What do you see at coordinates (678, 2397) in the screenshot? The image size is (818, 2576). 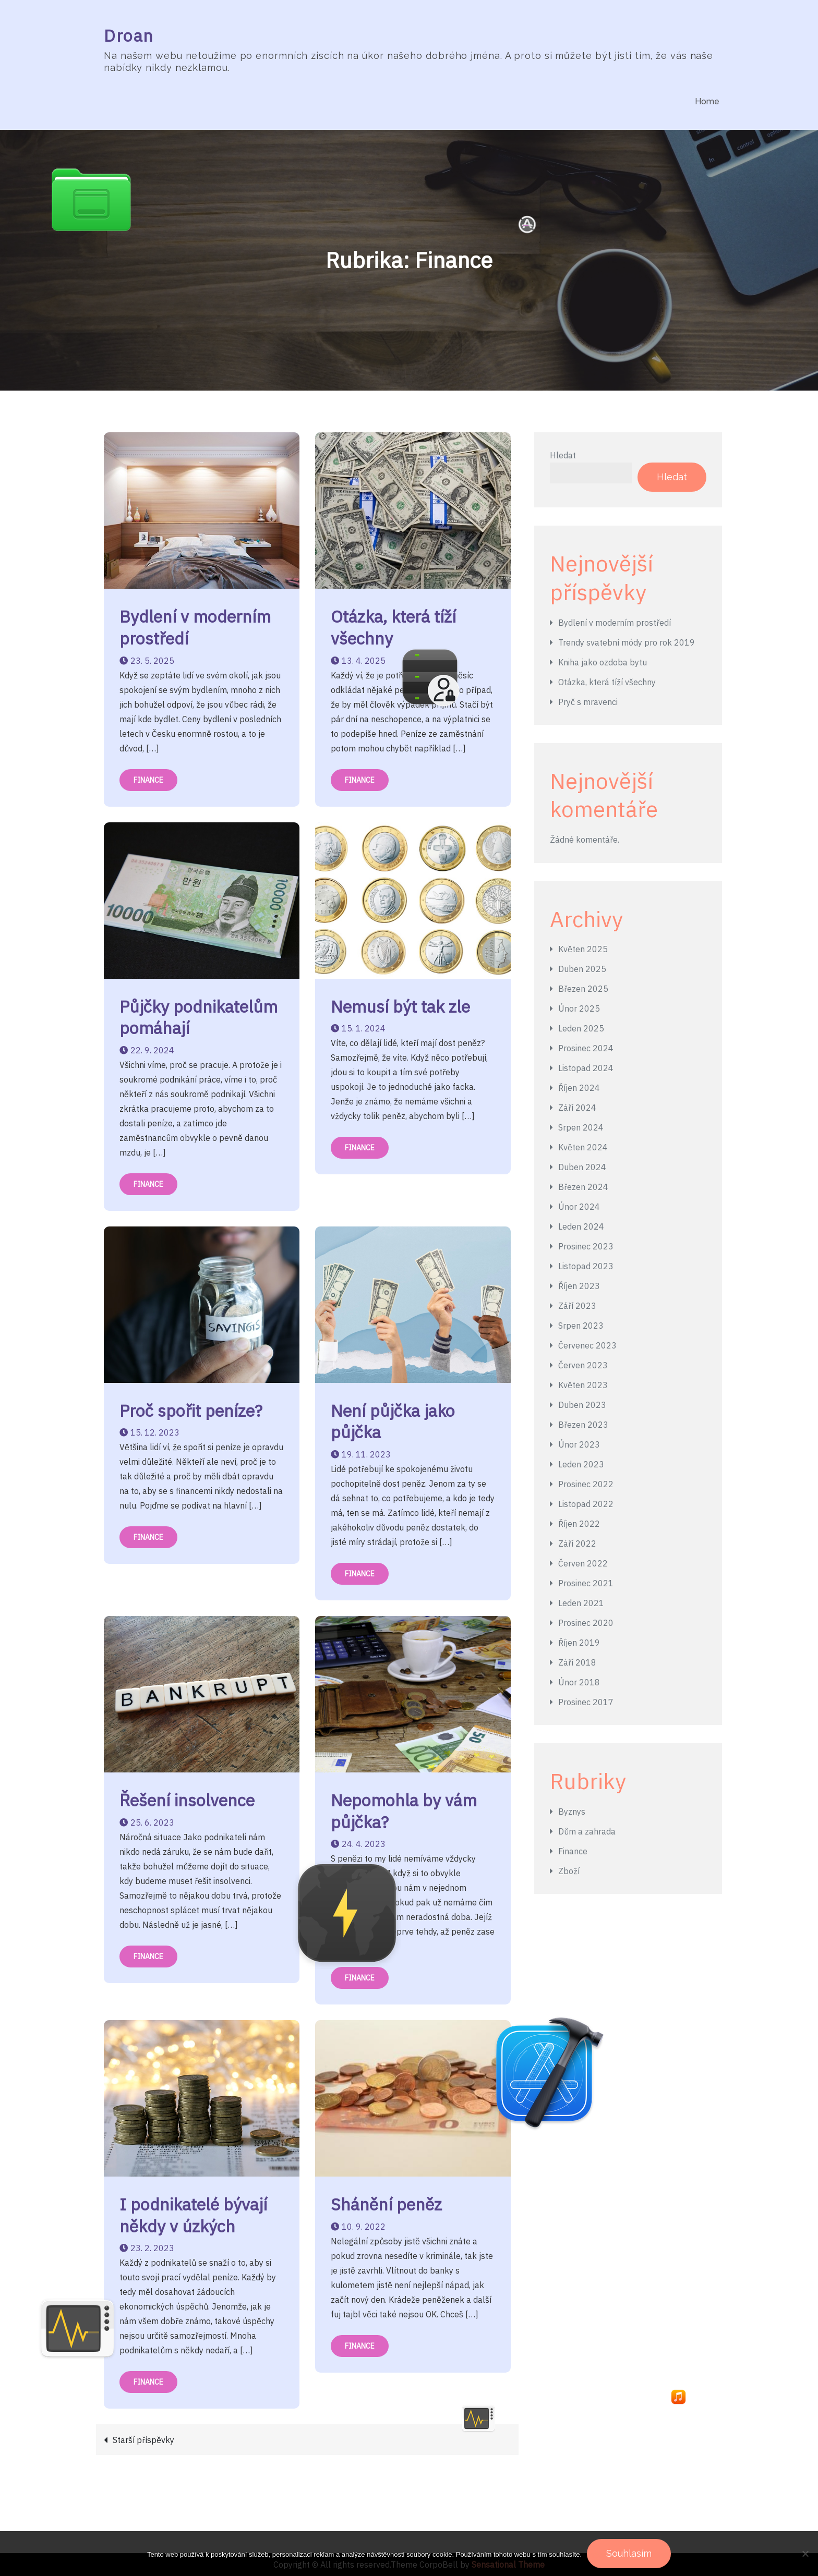 I see `open google play music app` at bounding box center [678, 2397].